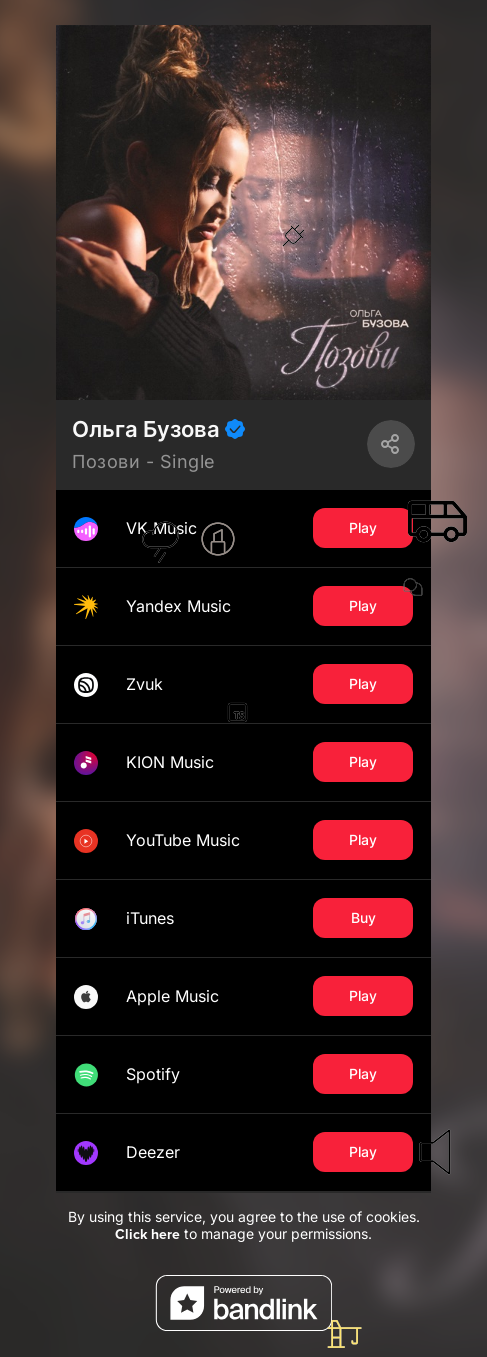 This screenshot has height=1357, width=487. I want to click on speaker with no audio output, so click(442, 1152).